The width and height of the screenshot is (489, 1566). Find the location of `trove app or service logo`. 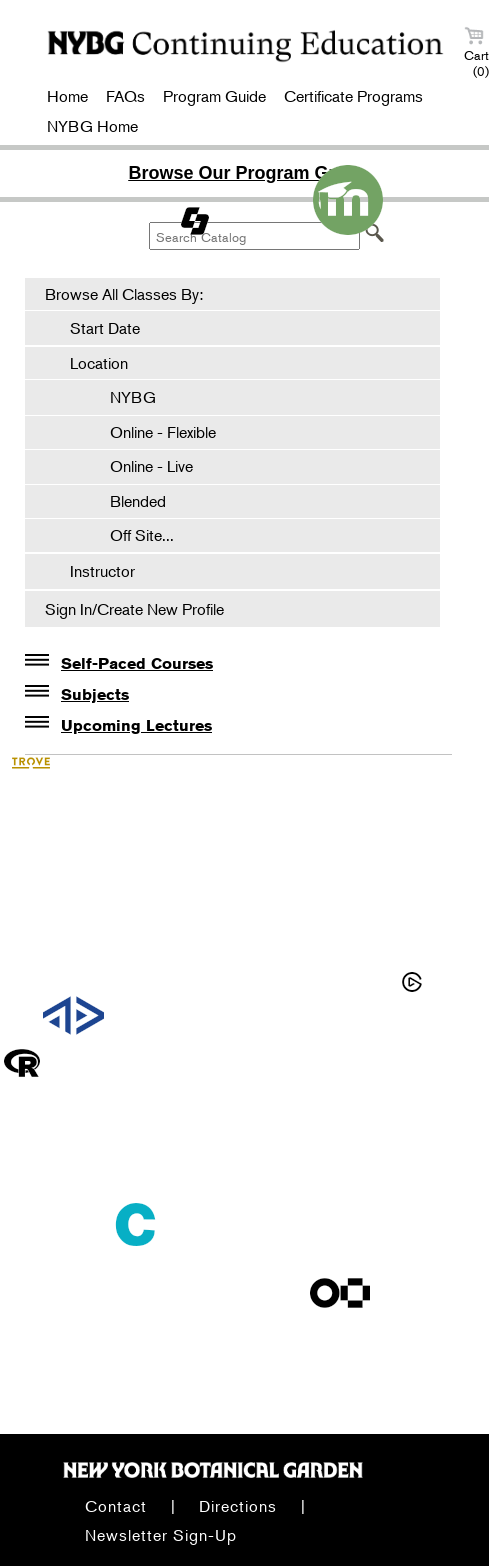

trove app or service logo is located at coordinates (31, 763).